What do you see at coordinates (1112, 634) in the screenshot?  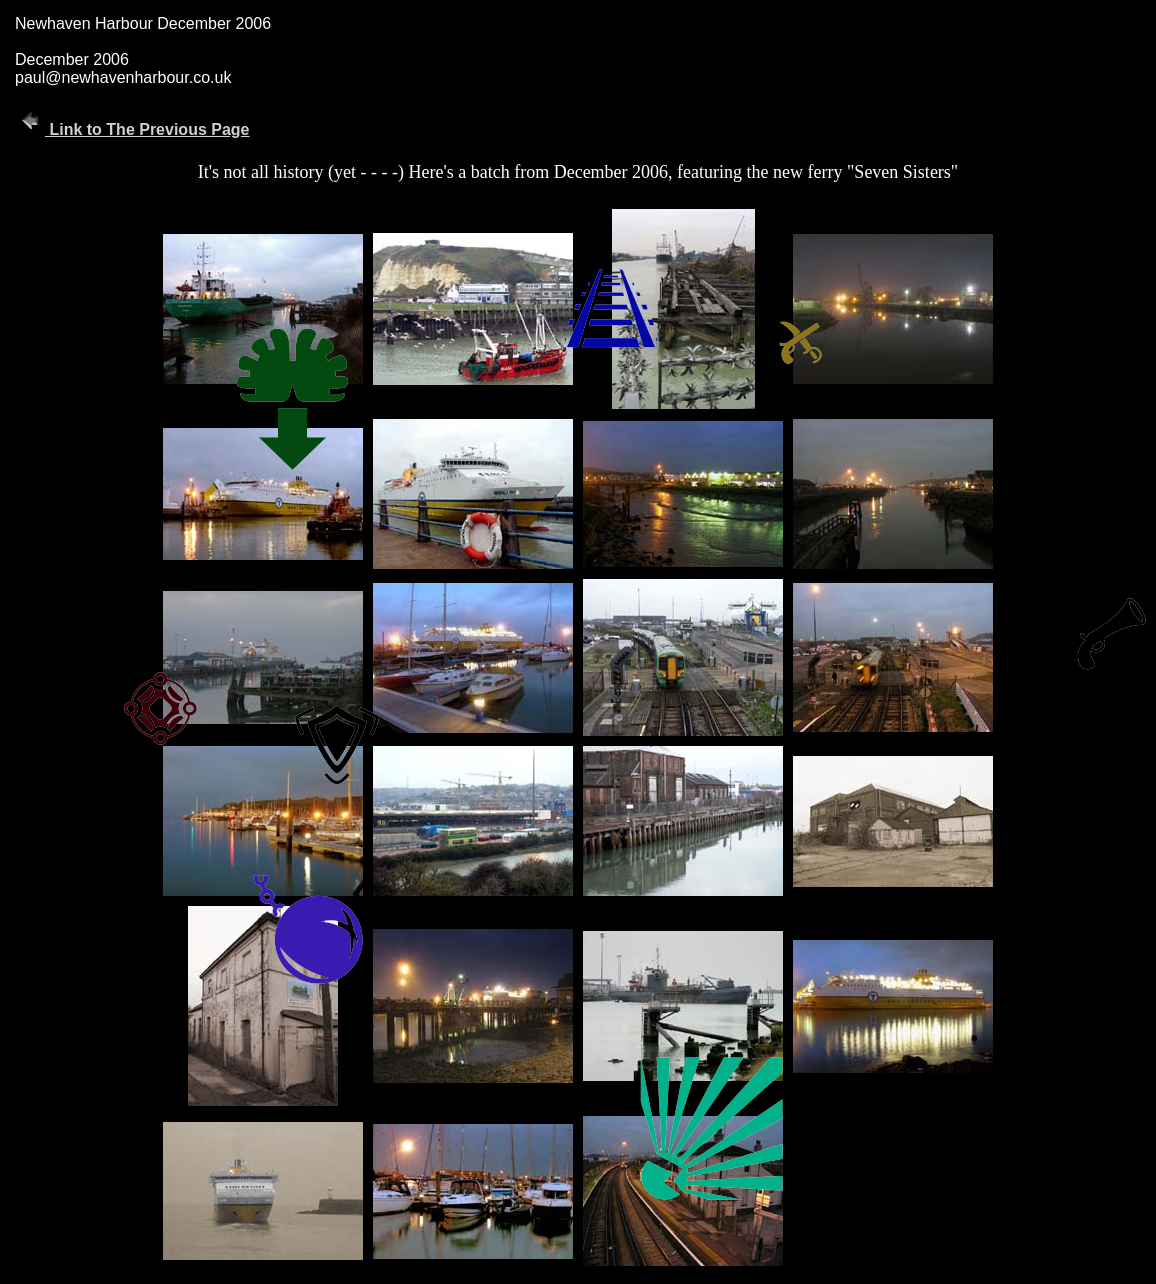 I see `select blunderbuss weapon in game inventory` at bounding box center [1112, 634].